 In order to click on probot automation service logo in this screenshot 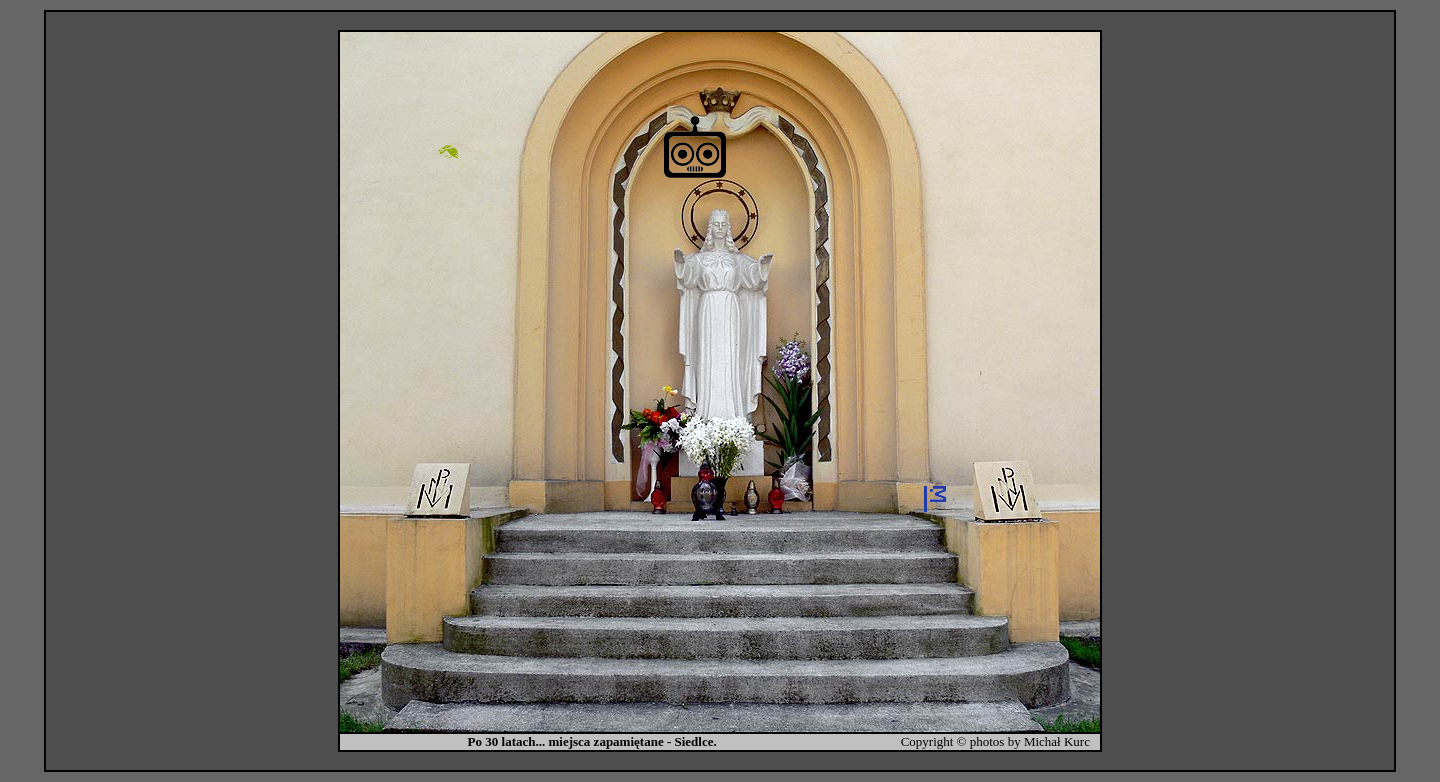, I will do `click(695, 147)`.